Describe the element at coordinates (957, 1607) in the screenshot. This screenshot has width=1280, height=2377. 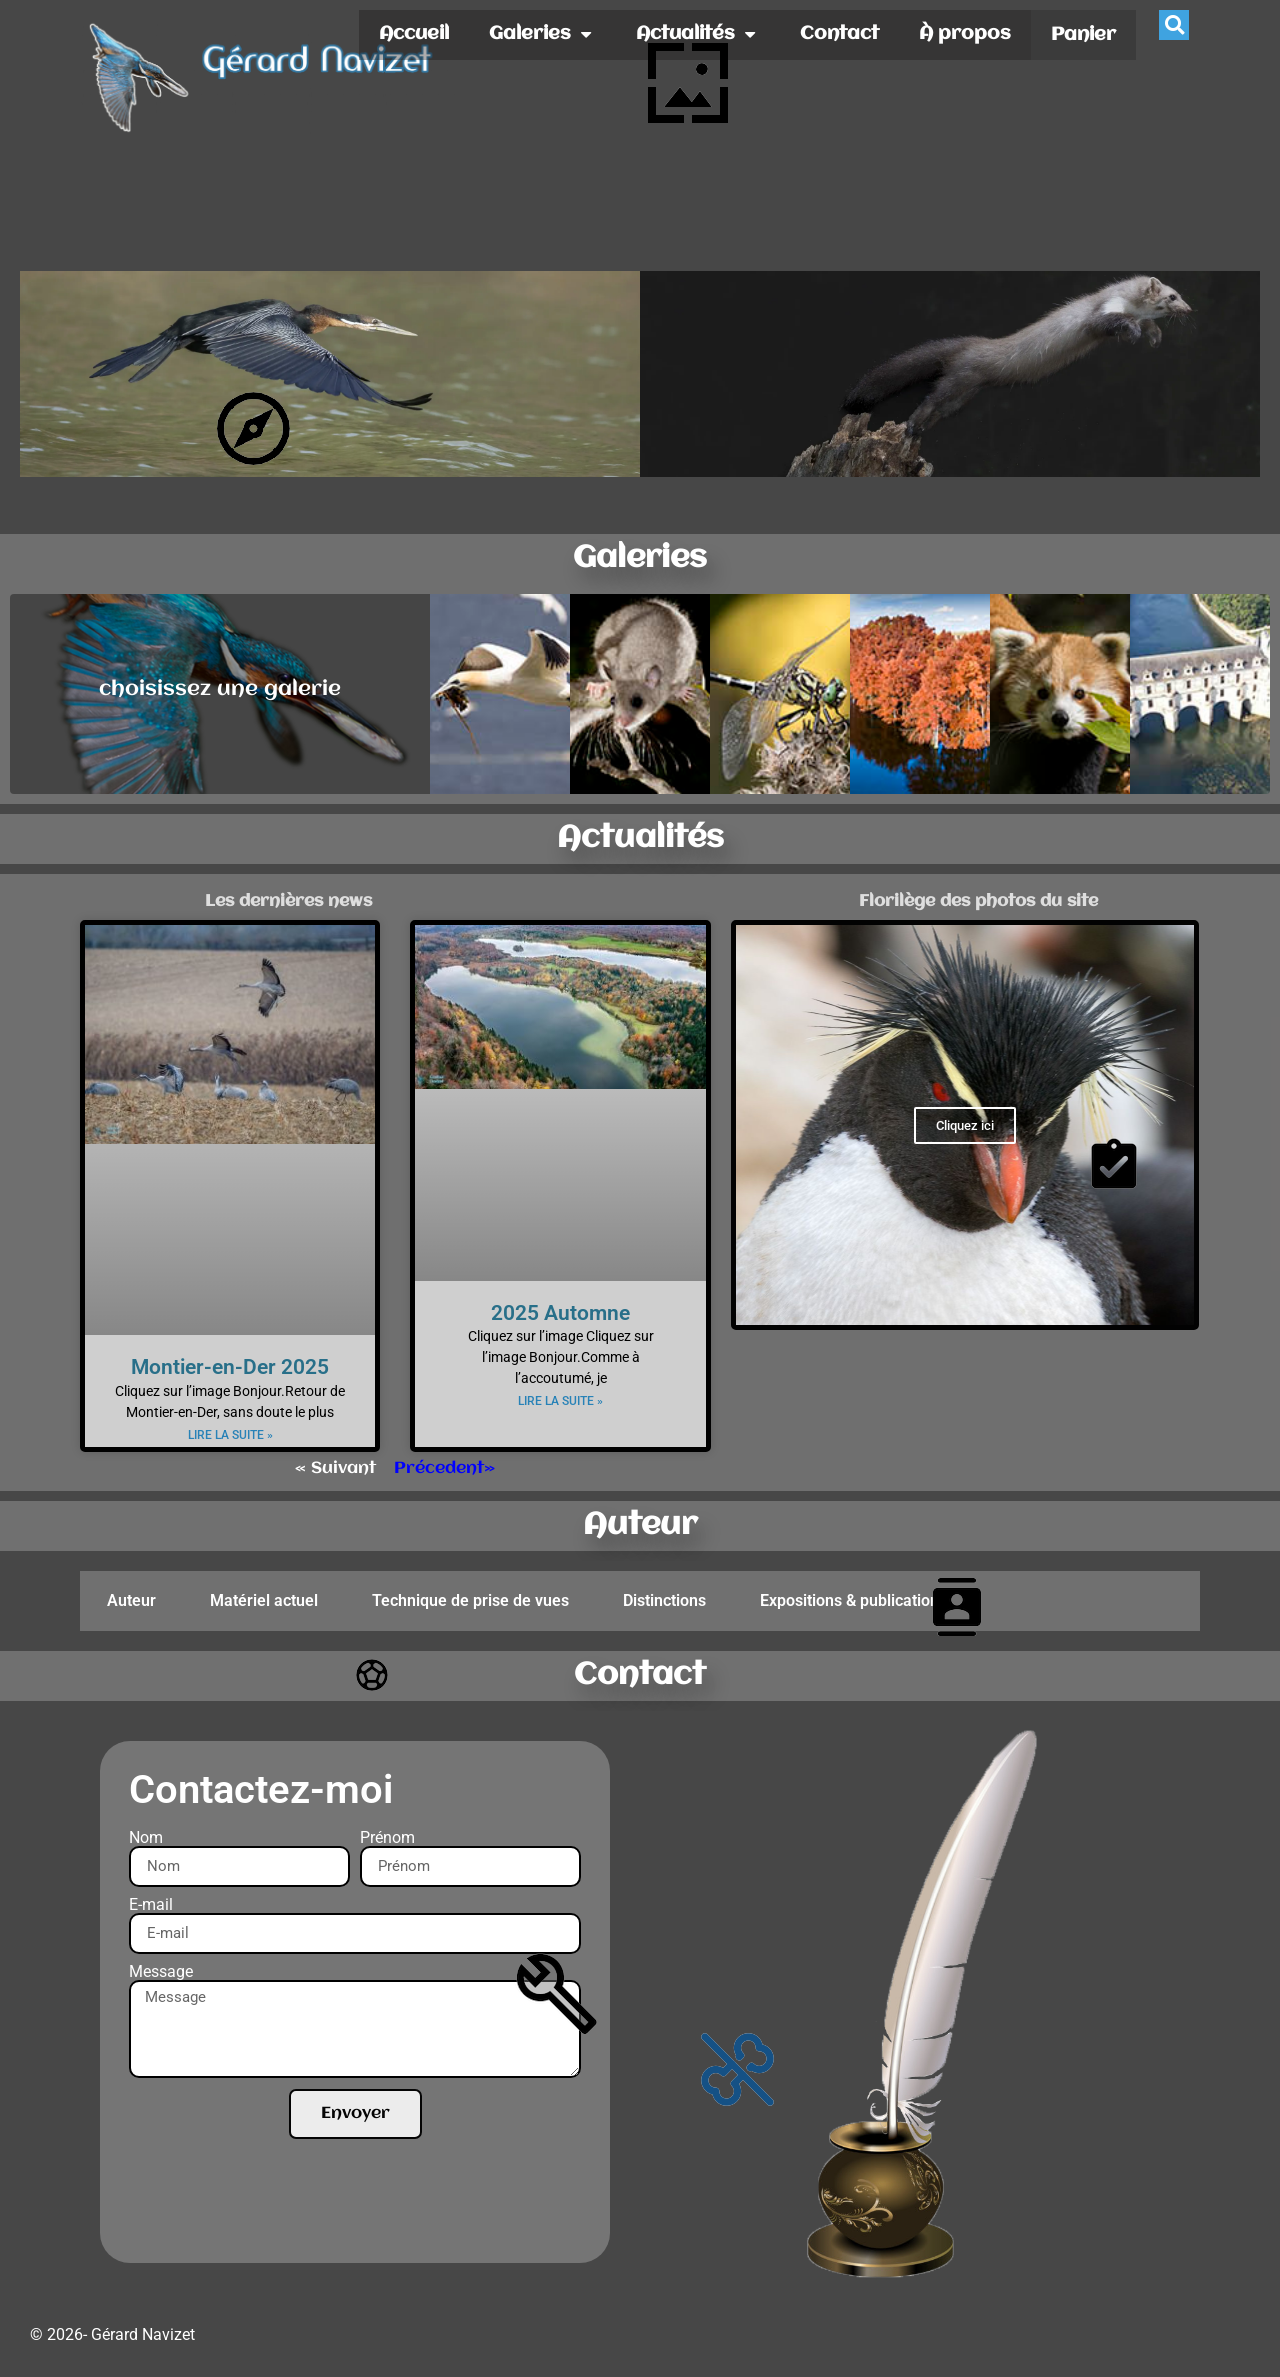
I see `access your contacts list` at that location.